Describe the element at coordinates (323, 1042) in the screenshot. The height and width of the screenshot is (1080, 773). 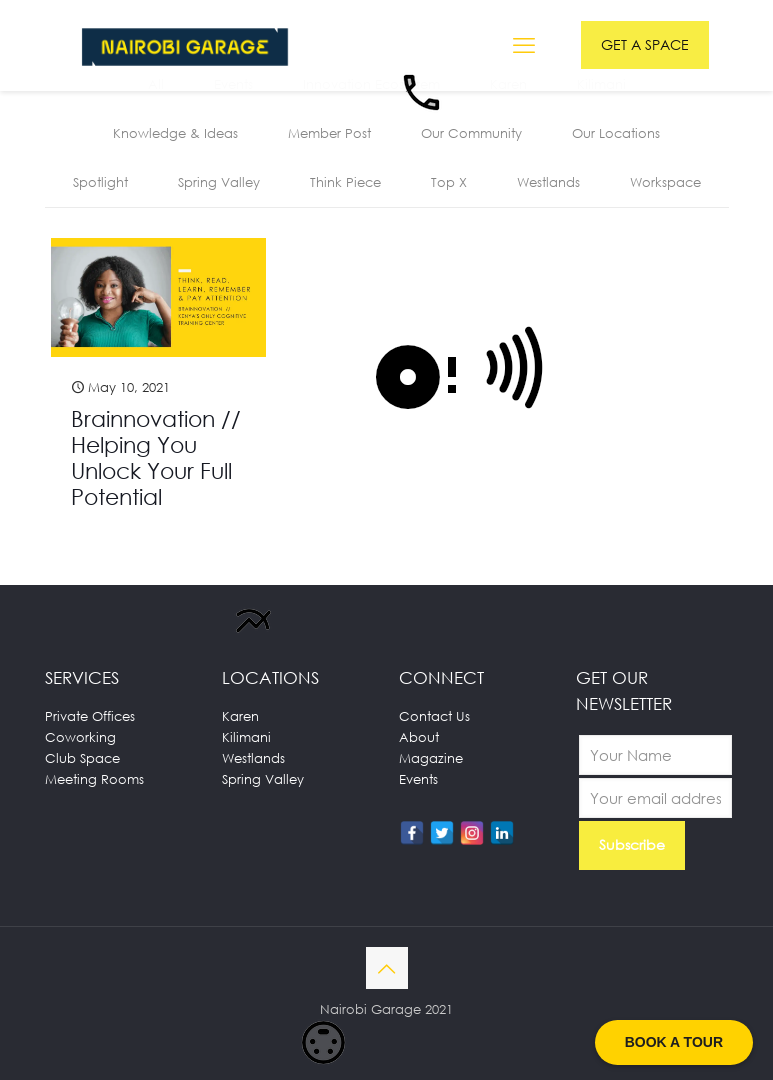
I see `configure s-video input settings` at that location.